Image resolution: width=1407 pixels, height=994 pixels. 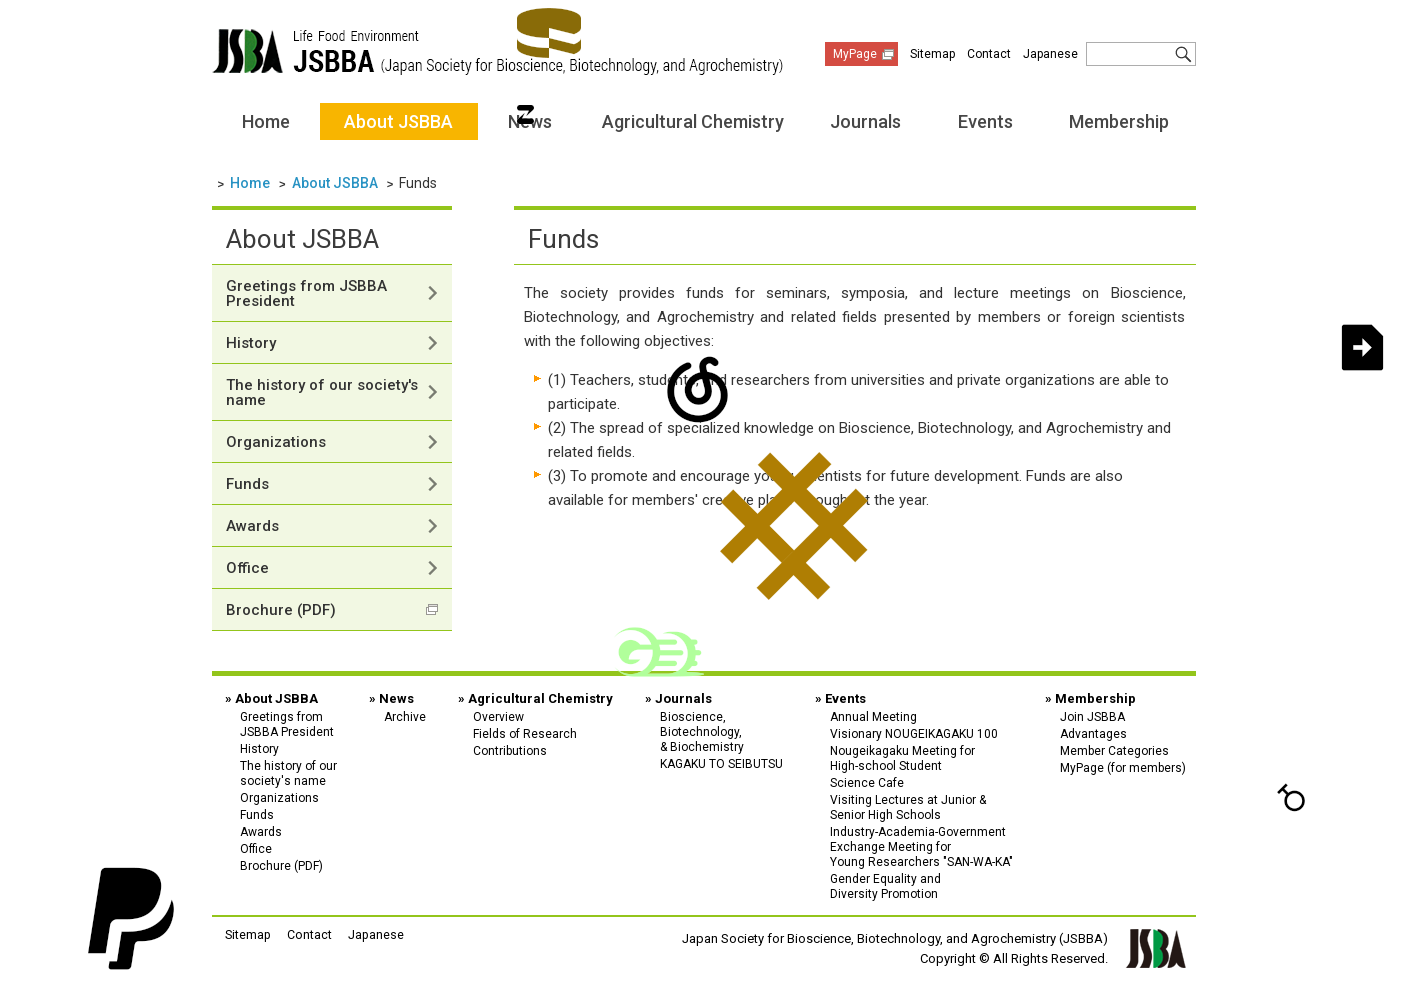 I want to click on transfer or export a file, so click(x=1362, y=347).